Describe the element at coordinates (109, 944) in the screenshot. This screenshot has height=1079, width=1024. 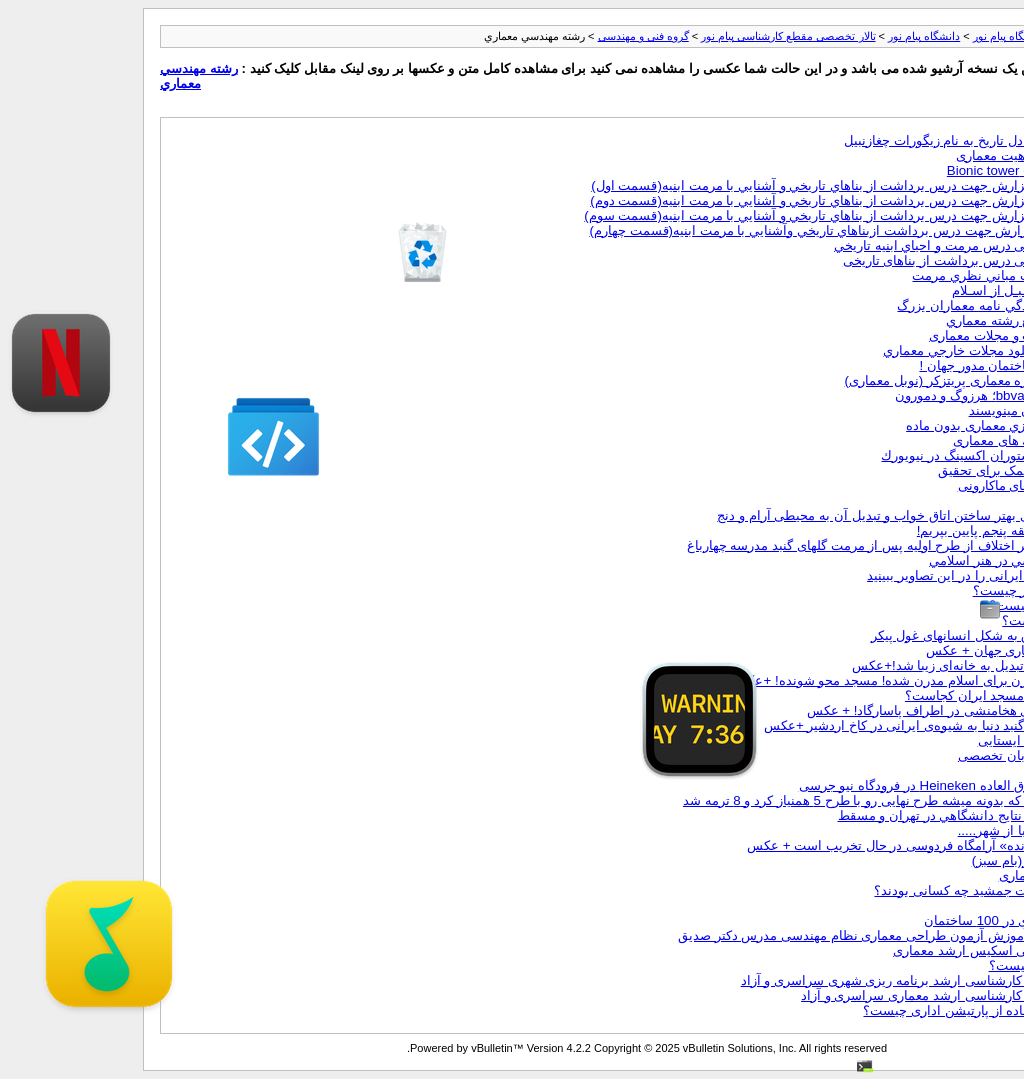
I see `open QQ Music app` at that location.